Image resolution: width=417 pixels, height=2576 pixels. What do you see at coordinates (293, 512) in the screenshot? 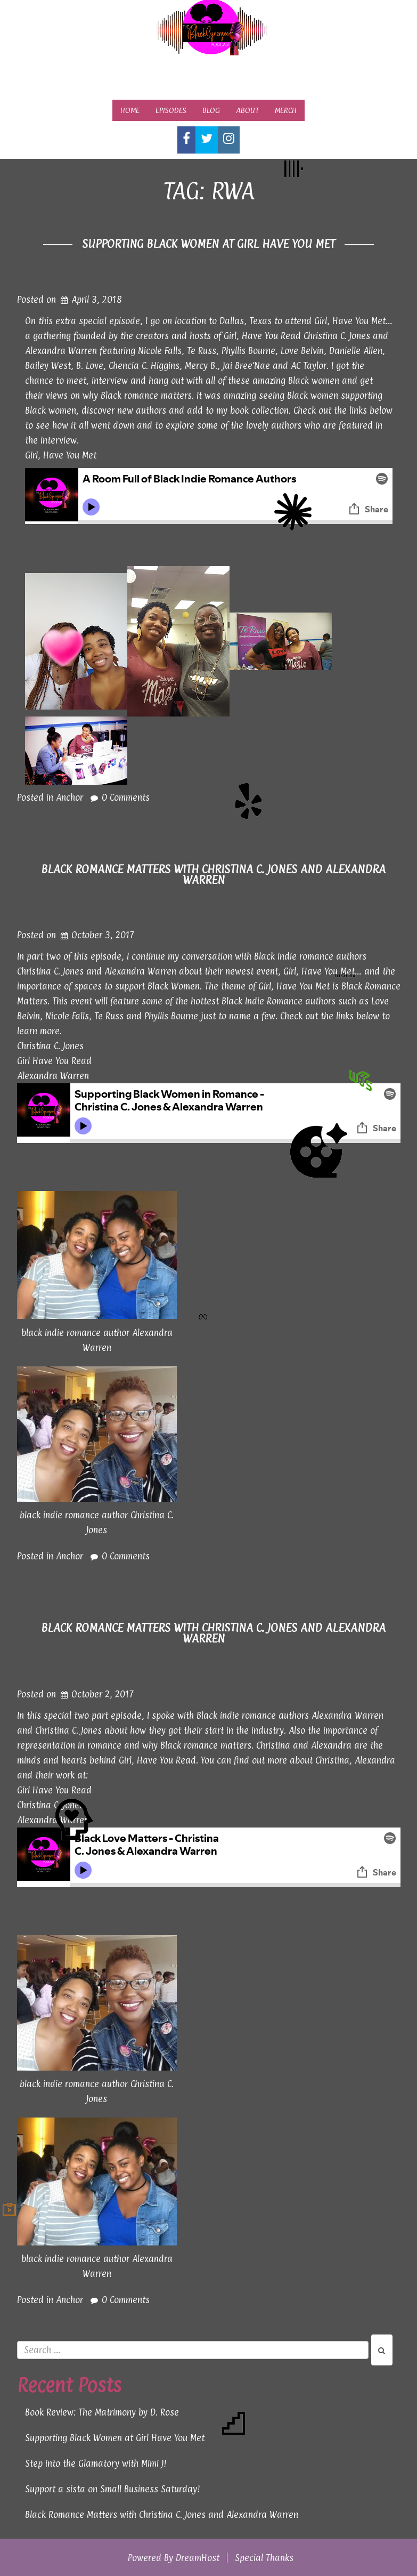
I see `open the Claude AI assistant` at bounding box center [293, 512].